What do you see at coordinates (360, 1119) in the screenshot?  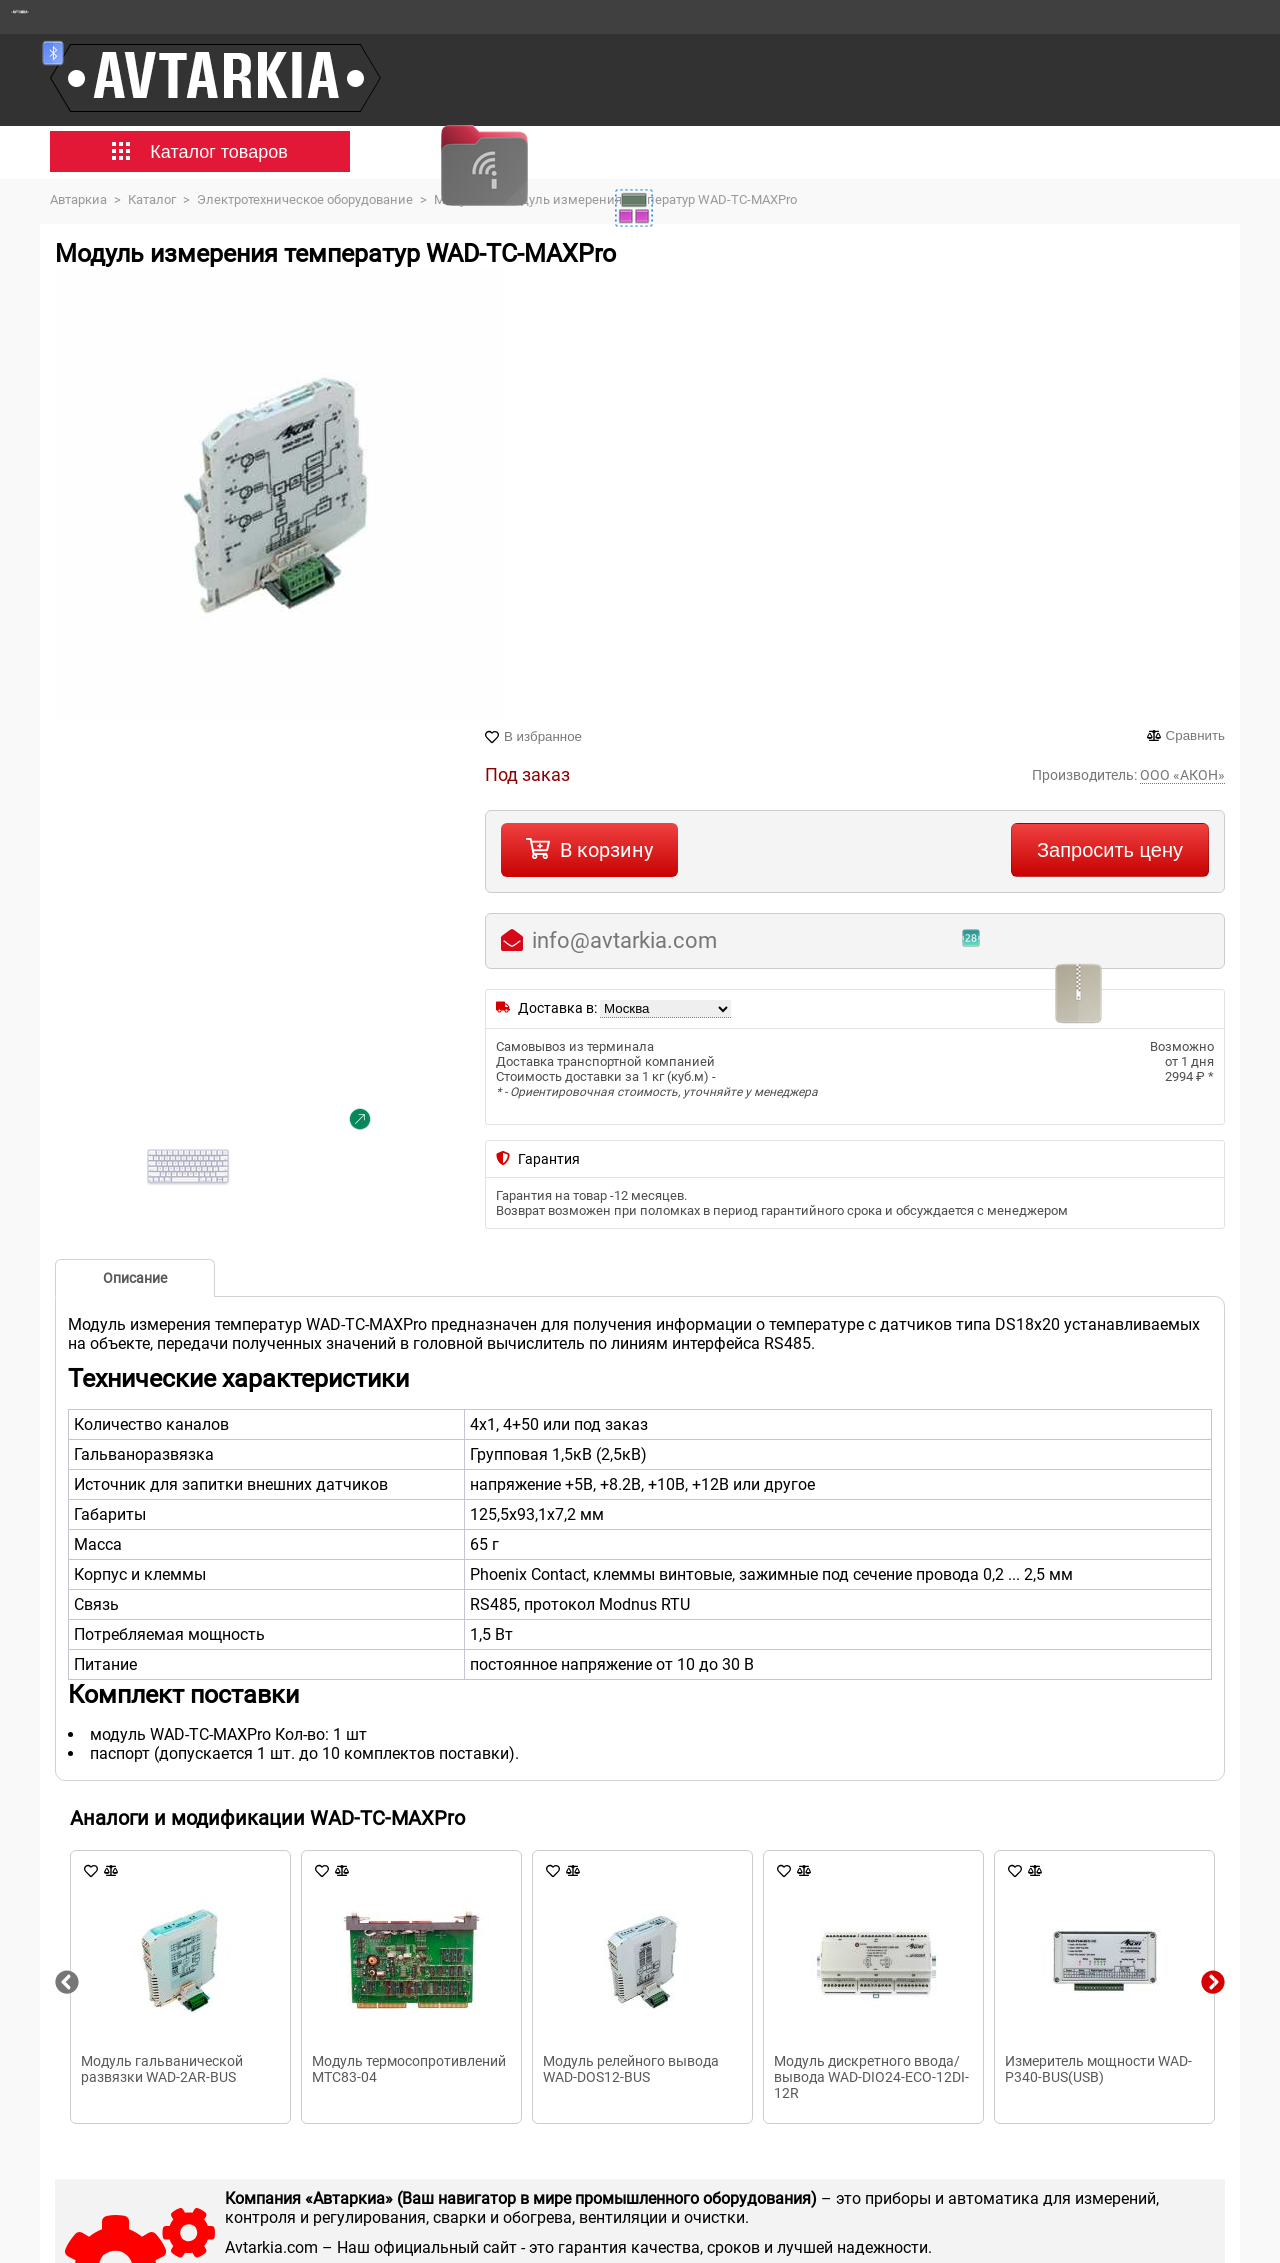 I see `indicates a symbolic link or shortcut to another file` at bounding box center [360, 1119].